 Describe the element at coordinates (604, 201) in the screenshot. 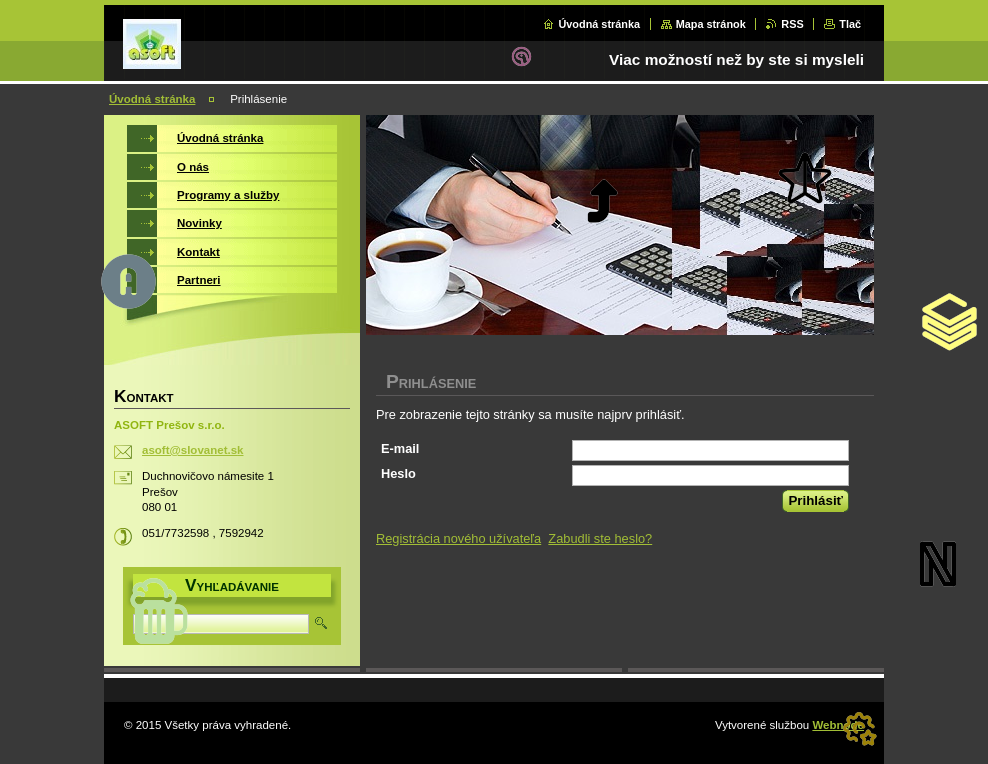

I see `turn right then continue forward` at that location.